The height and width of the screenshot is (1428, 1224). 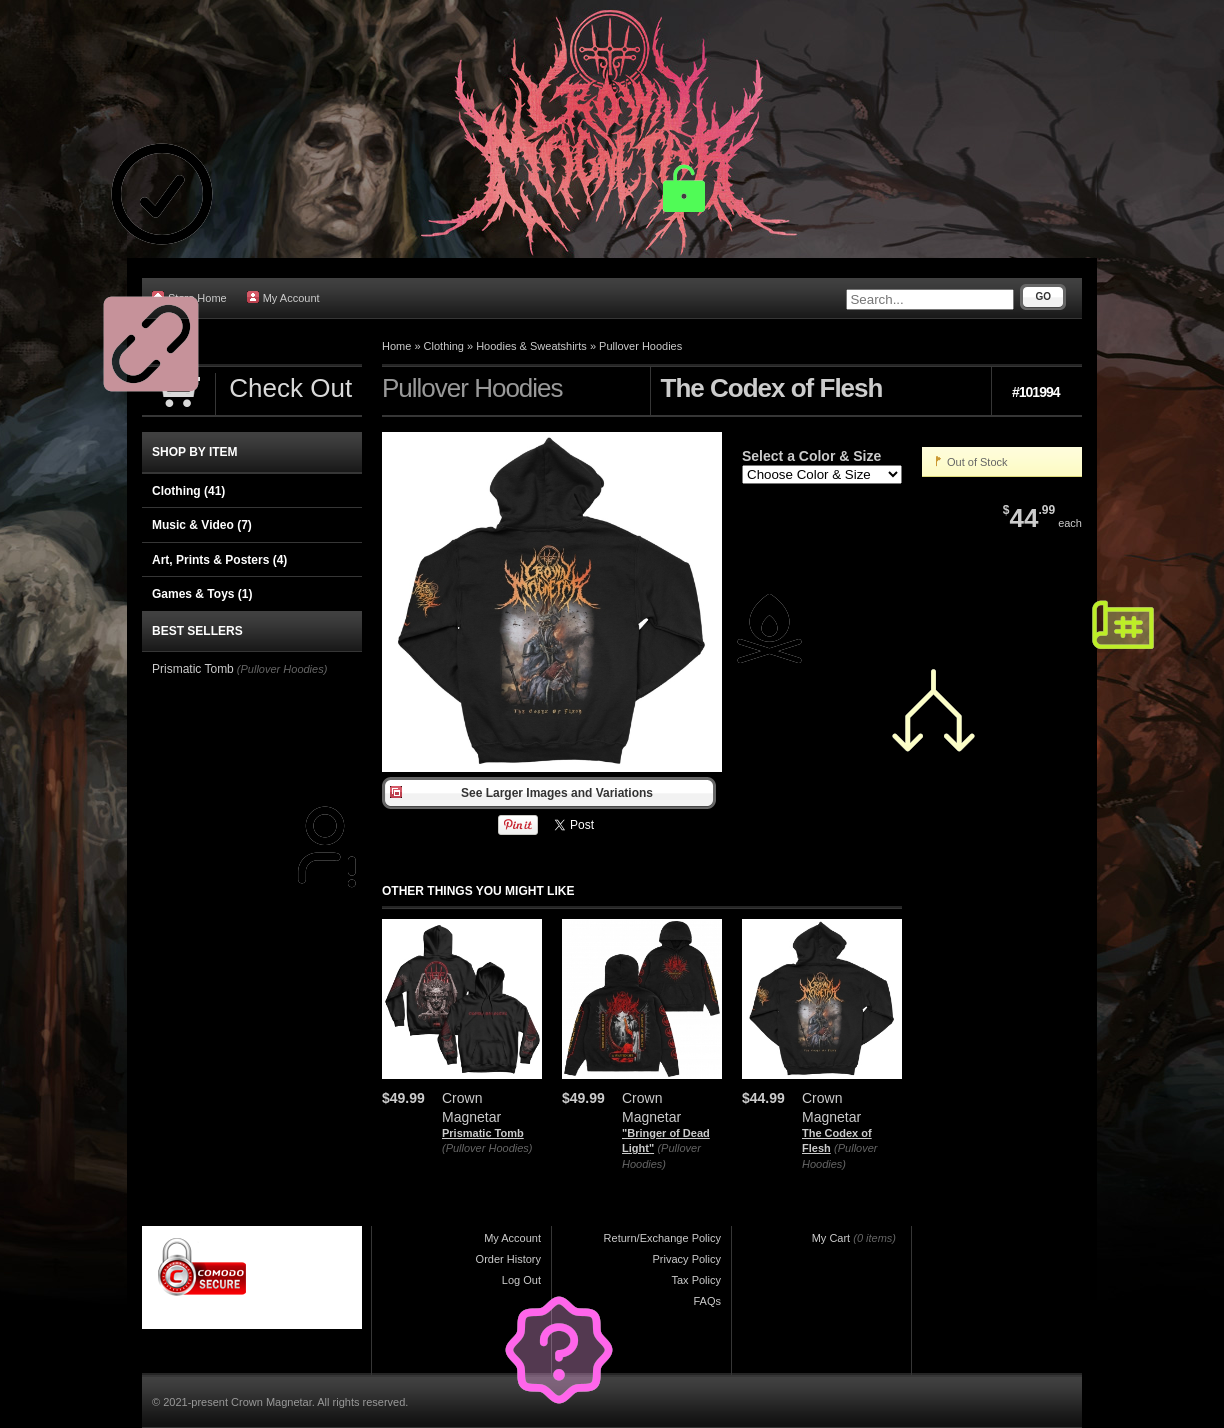 What do you see at coordinates (1123, 627) in the screenshot?
I see `view project blueprints or technical plans` at bounding box center [1123, 627].